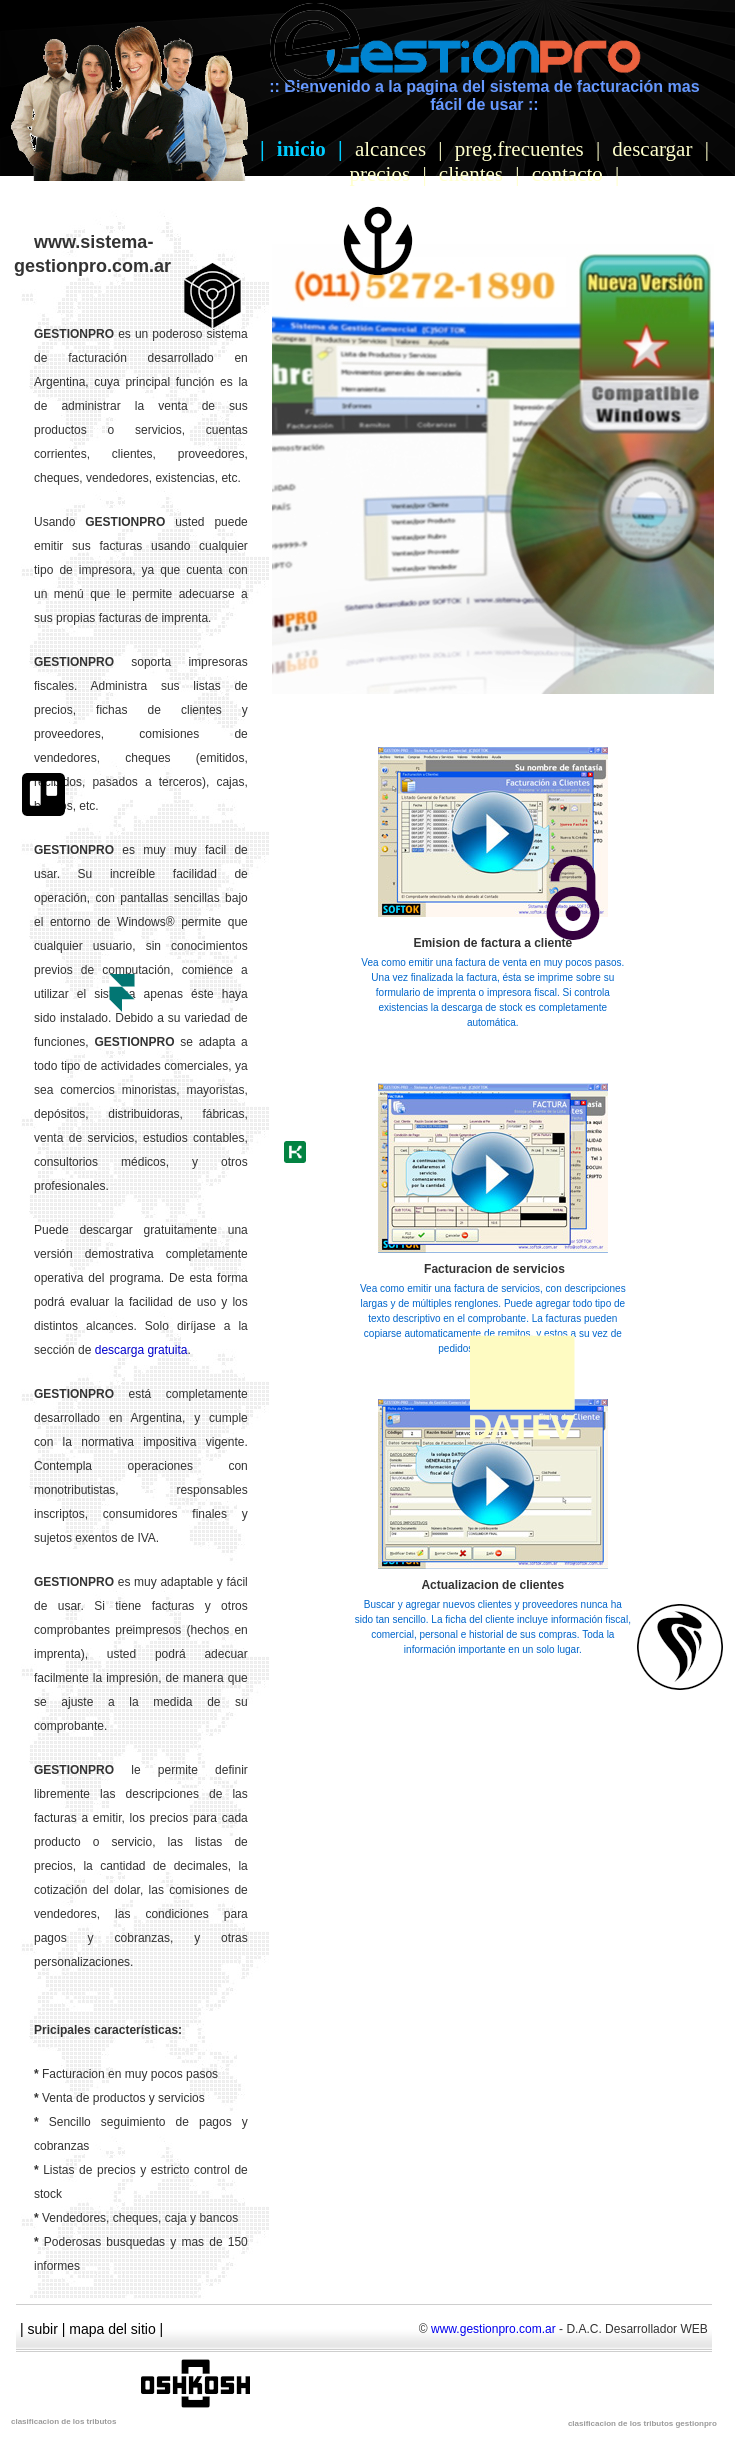 This screenshot has width=735, height=2451. Describe the element at coordinates (573, 898) in the screenshot. I see `indicates open access content available without subscription` at that location.